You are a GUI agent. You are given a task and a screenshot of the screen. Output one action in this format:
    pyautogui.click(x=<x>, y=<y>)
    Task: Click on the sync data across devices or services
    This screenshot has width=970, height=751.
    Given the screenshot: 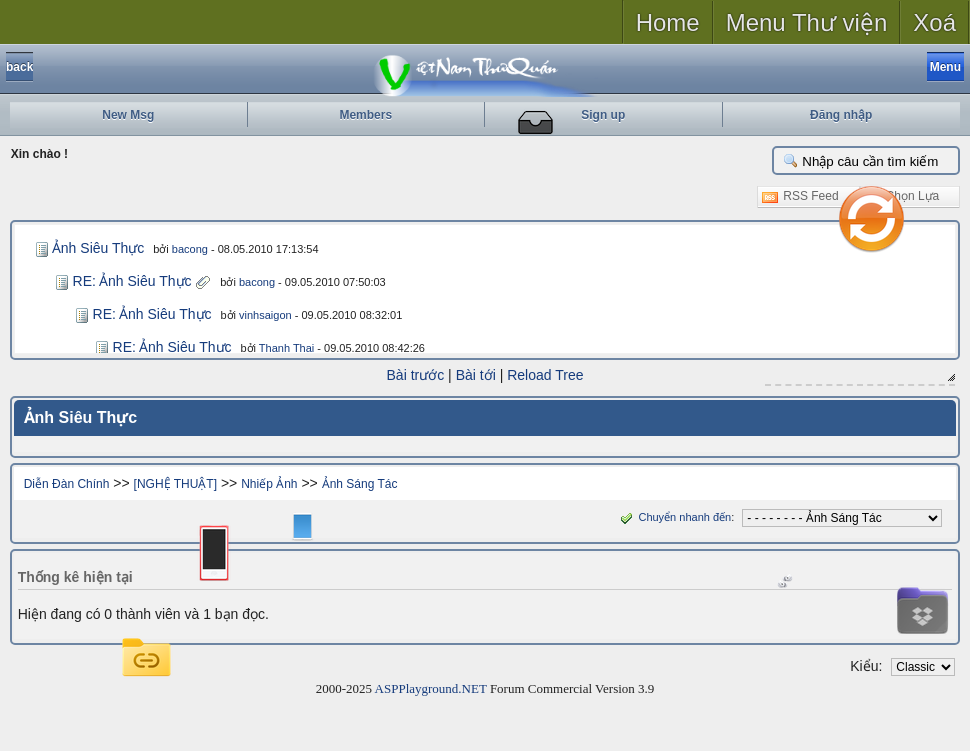 What is the action you would take?
    pyautogui.click(x=871, y=218)
    